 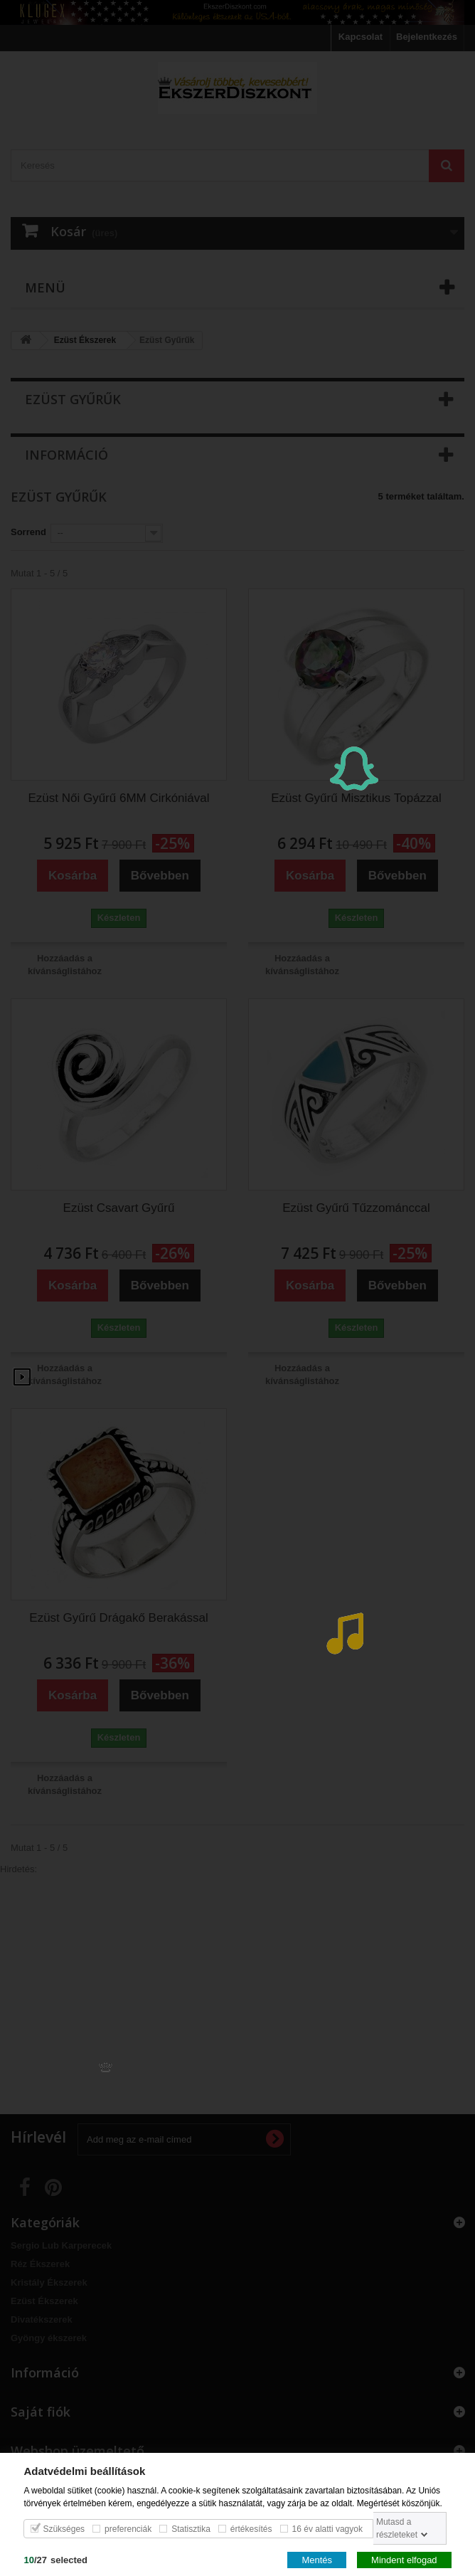 I want to click on access music library or audio files, so click(x=347, y=1633).